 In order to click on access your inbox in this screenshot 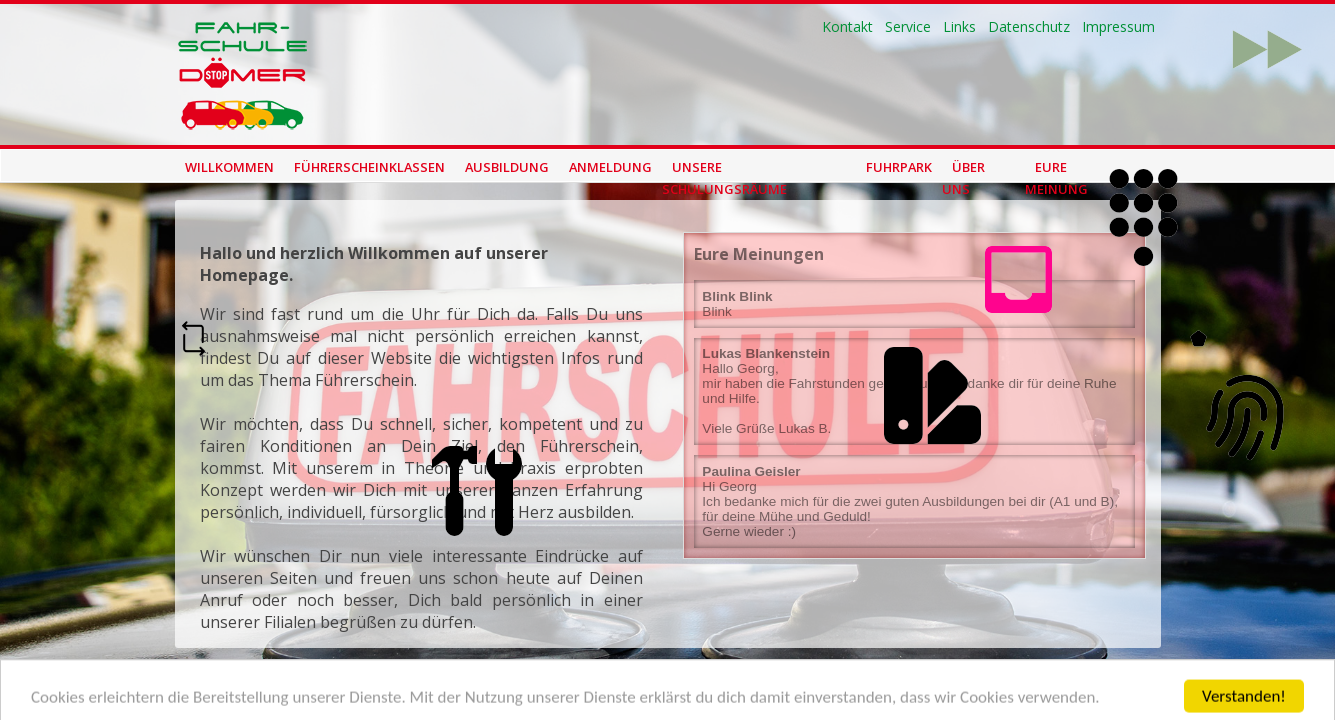, I will do `click(1018, 279)`.